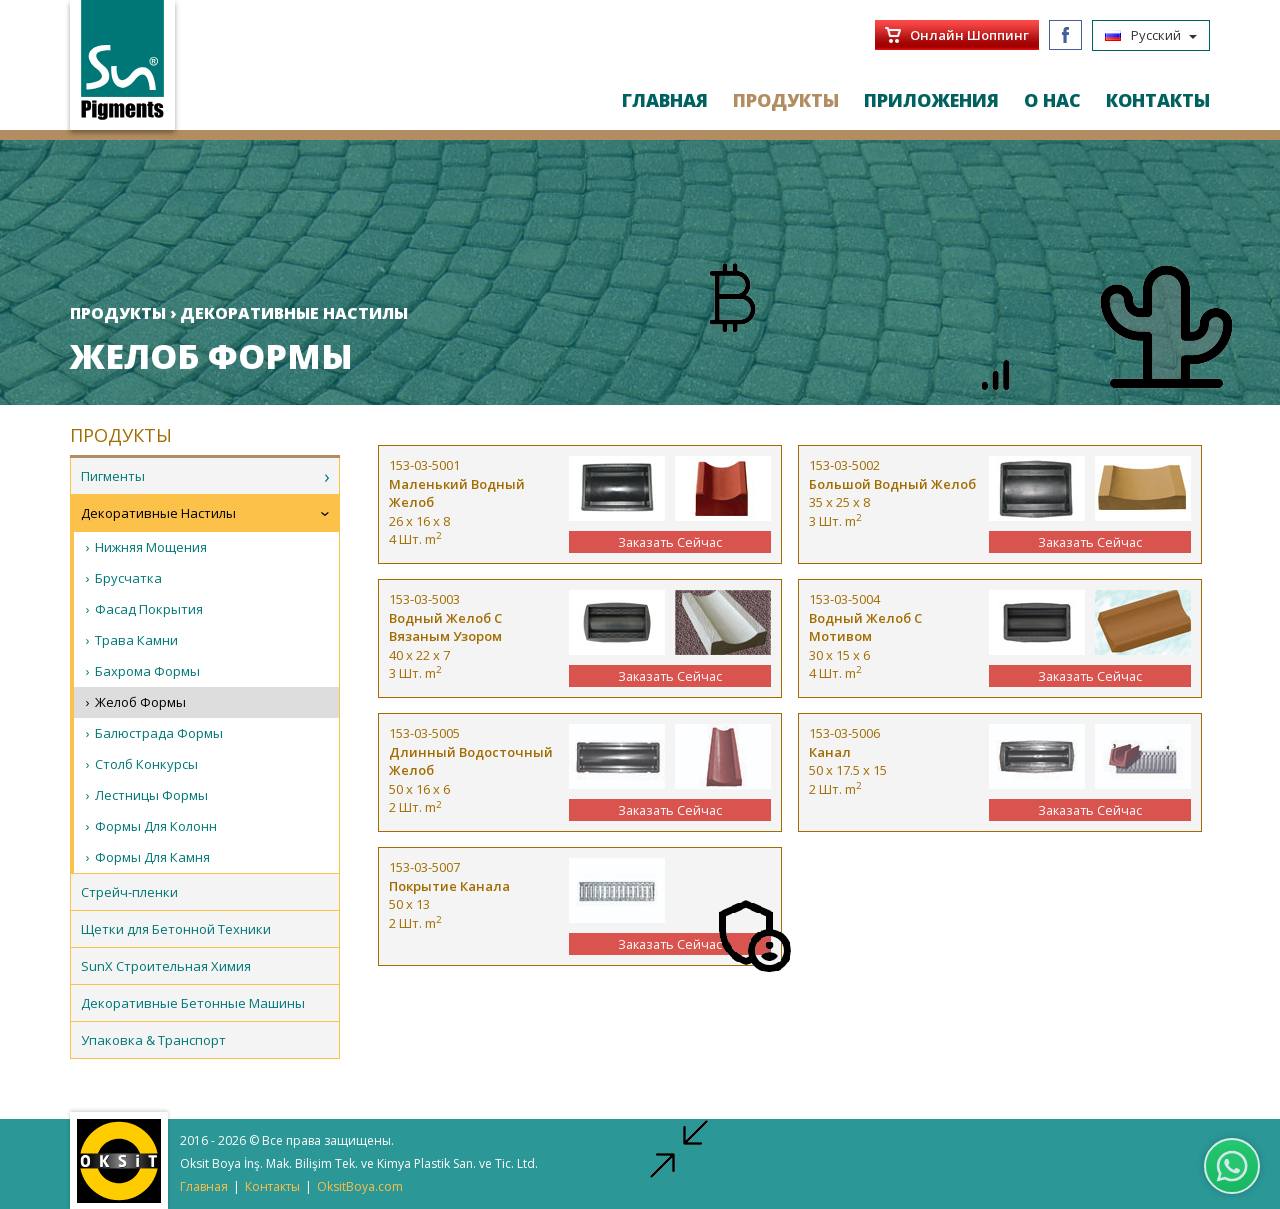 This screenshot has width=1280, height=1209. What do you see at coordinates (679, 1149) in the screenshot?
I see `collapse or minimize content` at bounding box center [679, 1149].